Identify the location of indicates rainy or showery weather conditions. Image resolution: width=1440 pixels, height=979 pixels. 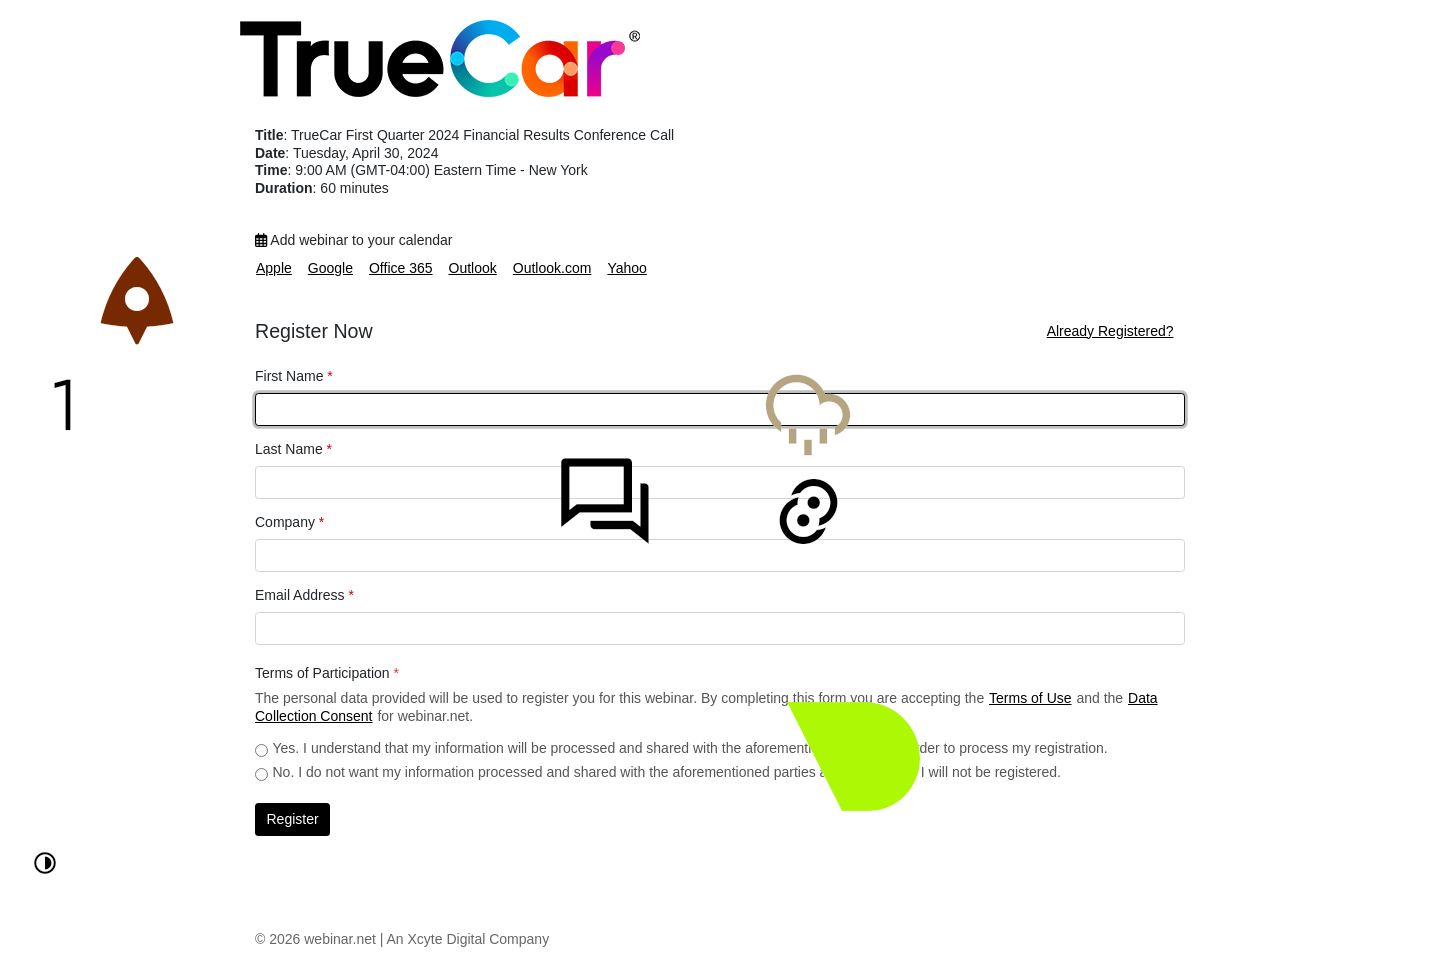
(808, 413).